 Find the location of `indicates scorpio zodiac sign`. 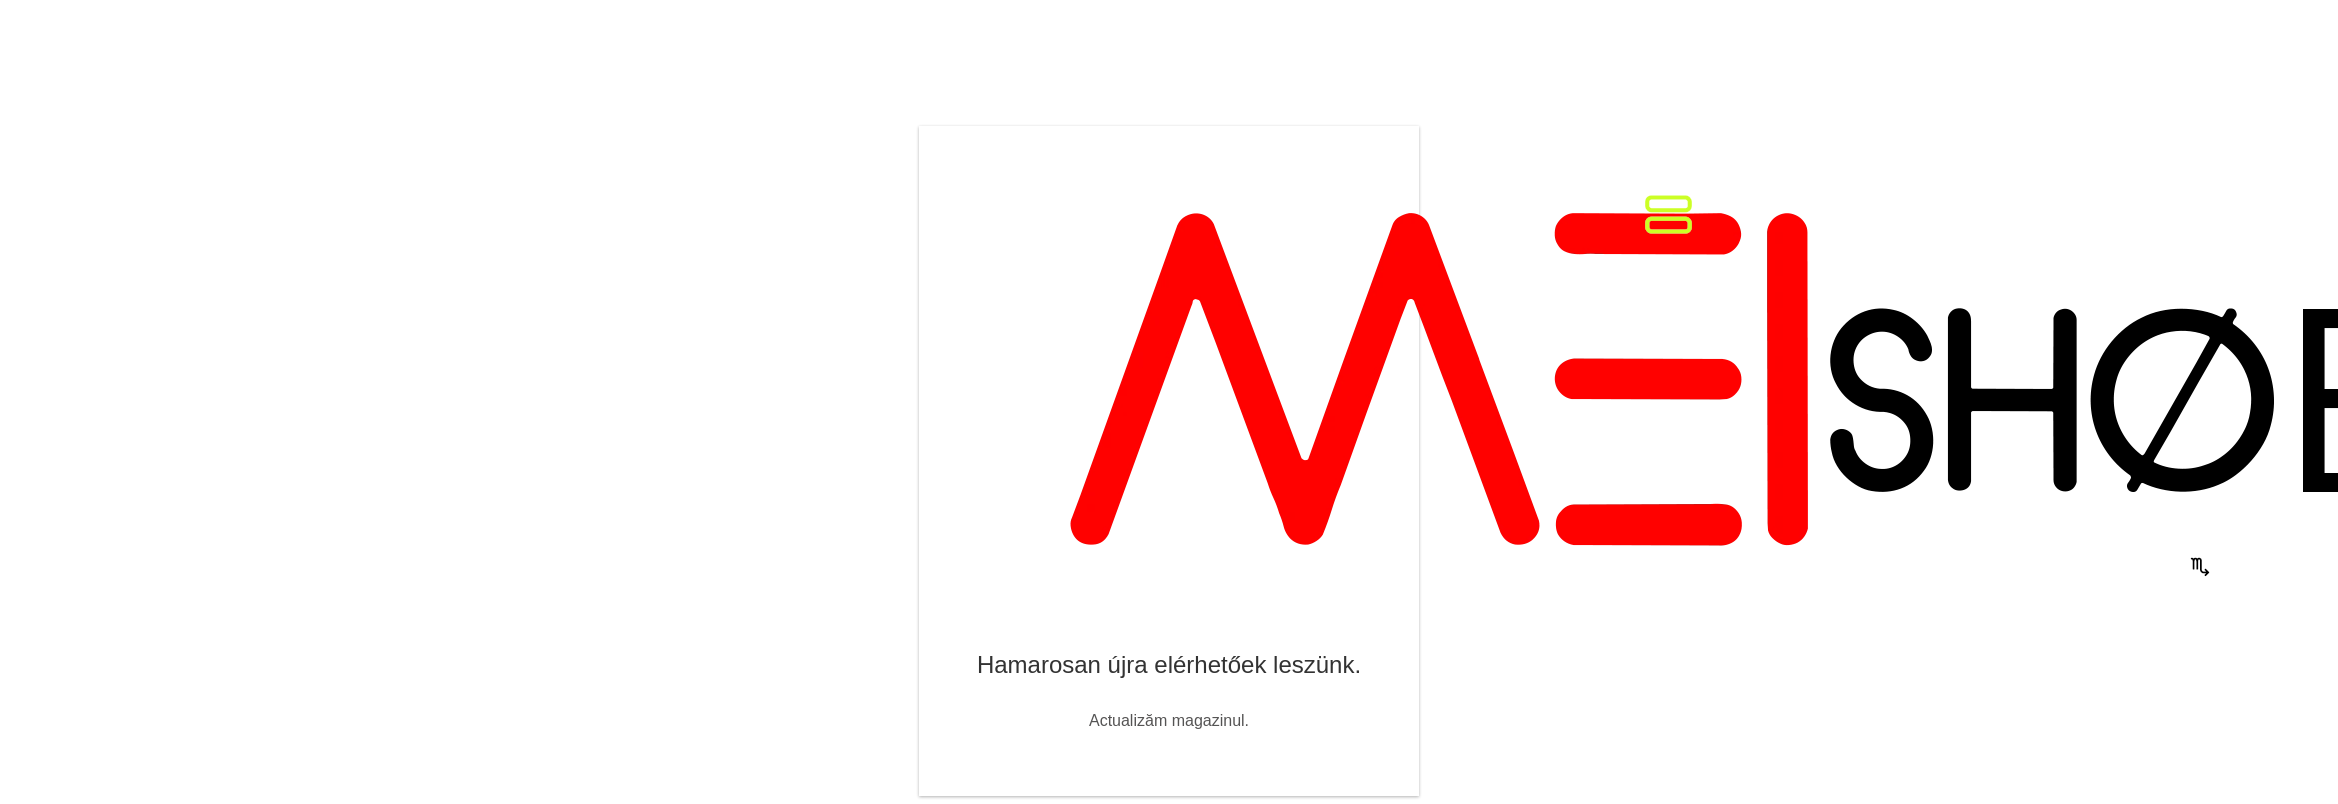

indicates scorpio zodiac sign is located at coordinates (2200, 566).